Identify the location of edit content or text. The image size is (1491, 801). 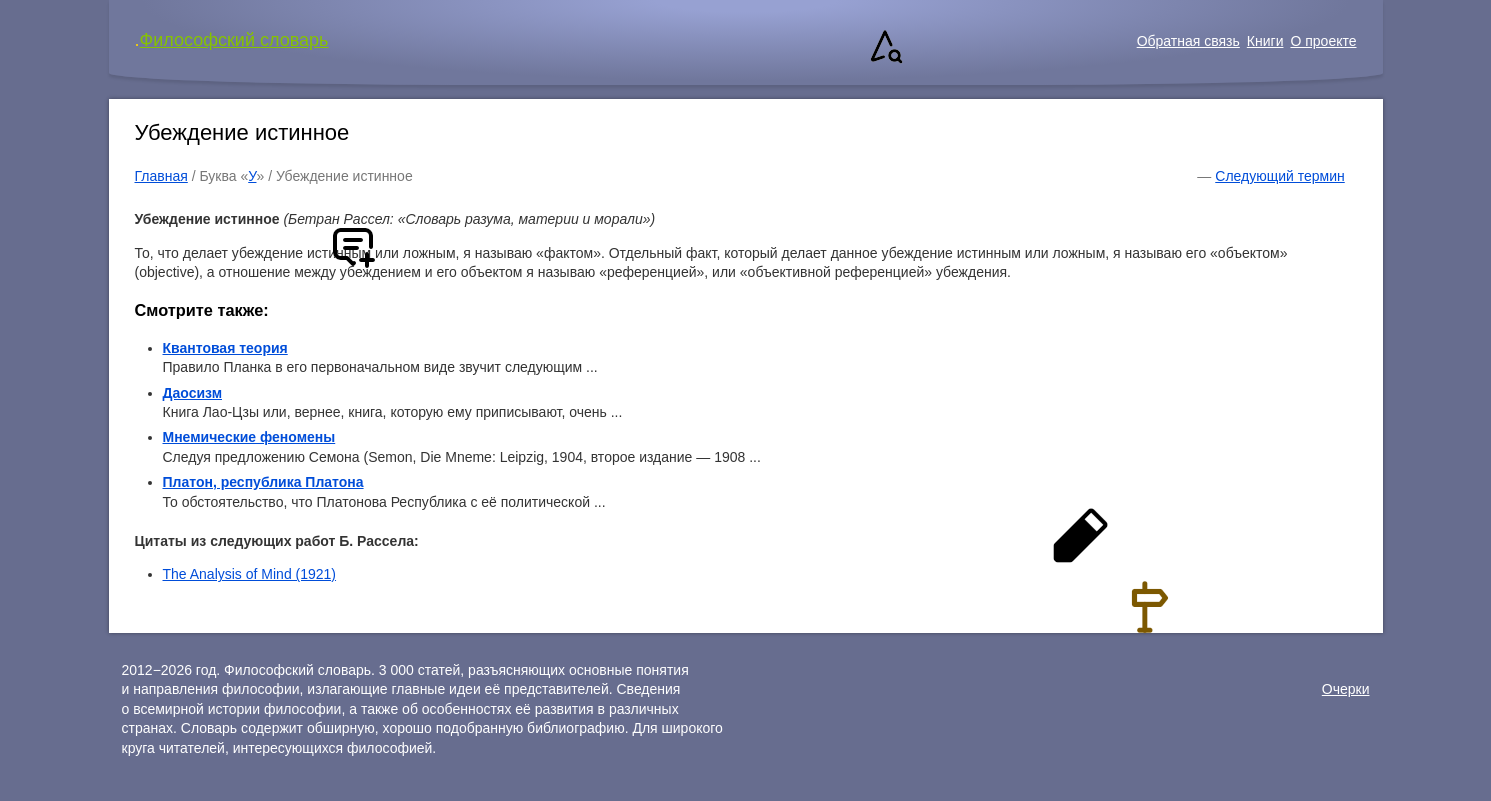
(1079, 536).